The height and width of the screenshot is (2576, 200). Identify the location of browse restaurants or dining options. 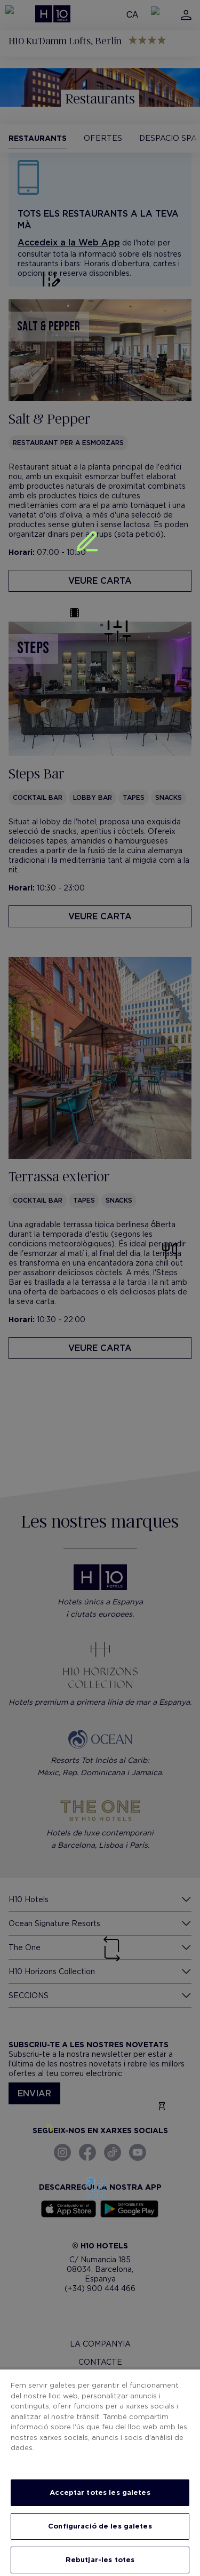
(170, 1251).